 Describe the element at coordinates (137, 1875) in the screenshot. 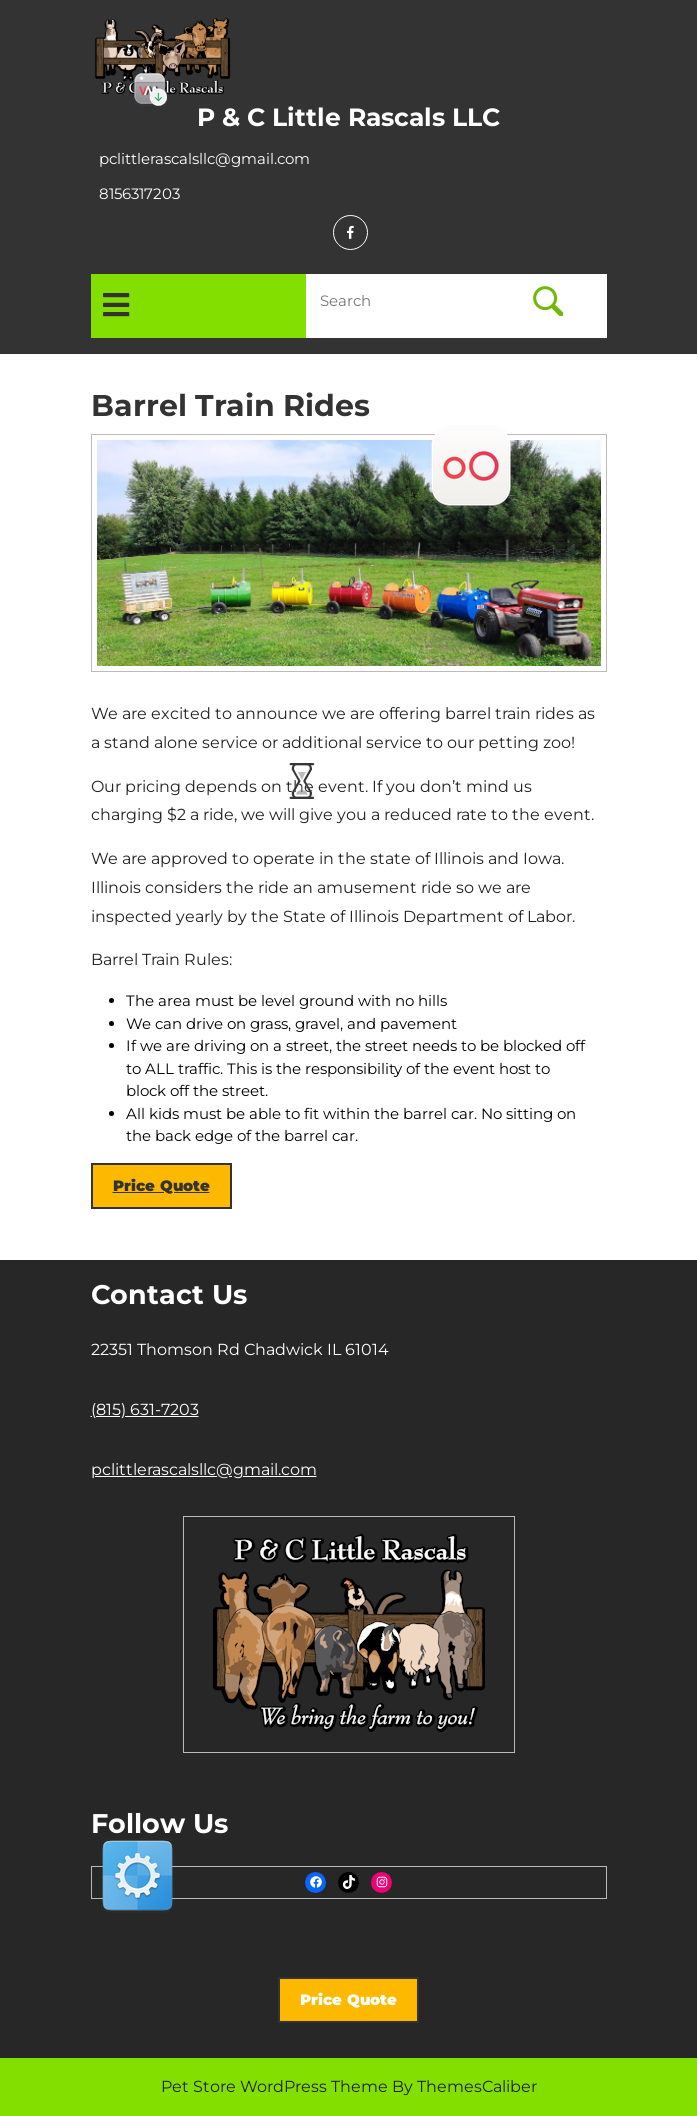

I see `windows installer package file` at that location.